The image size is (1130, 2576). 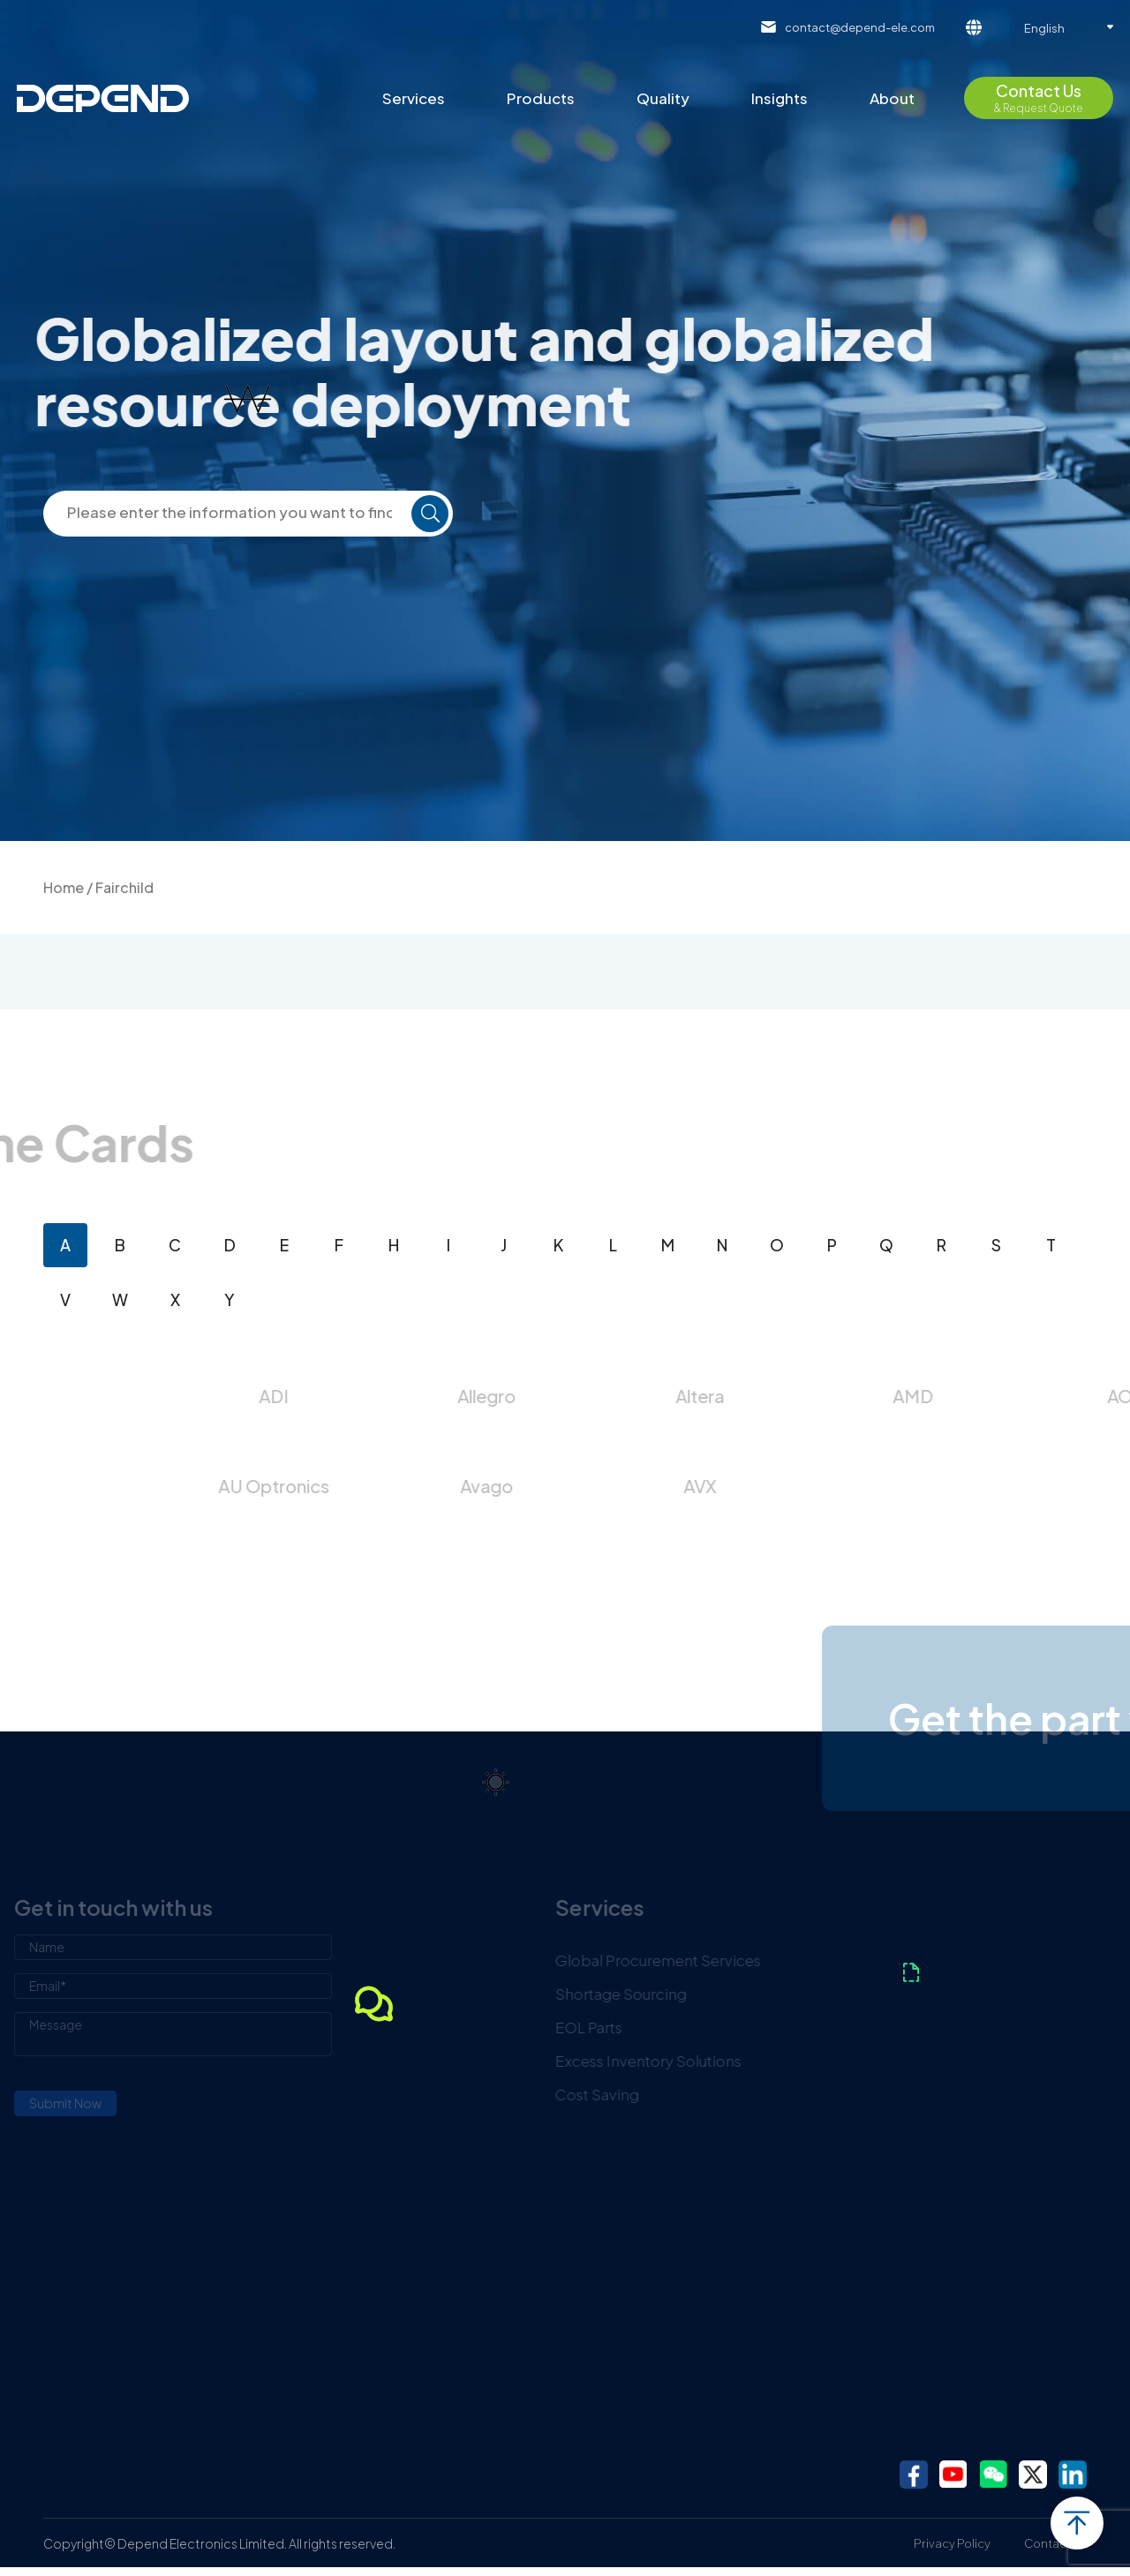 I want to click on reduce screen brightness, so click(x=495, y=1782).